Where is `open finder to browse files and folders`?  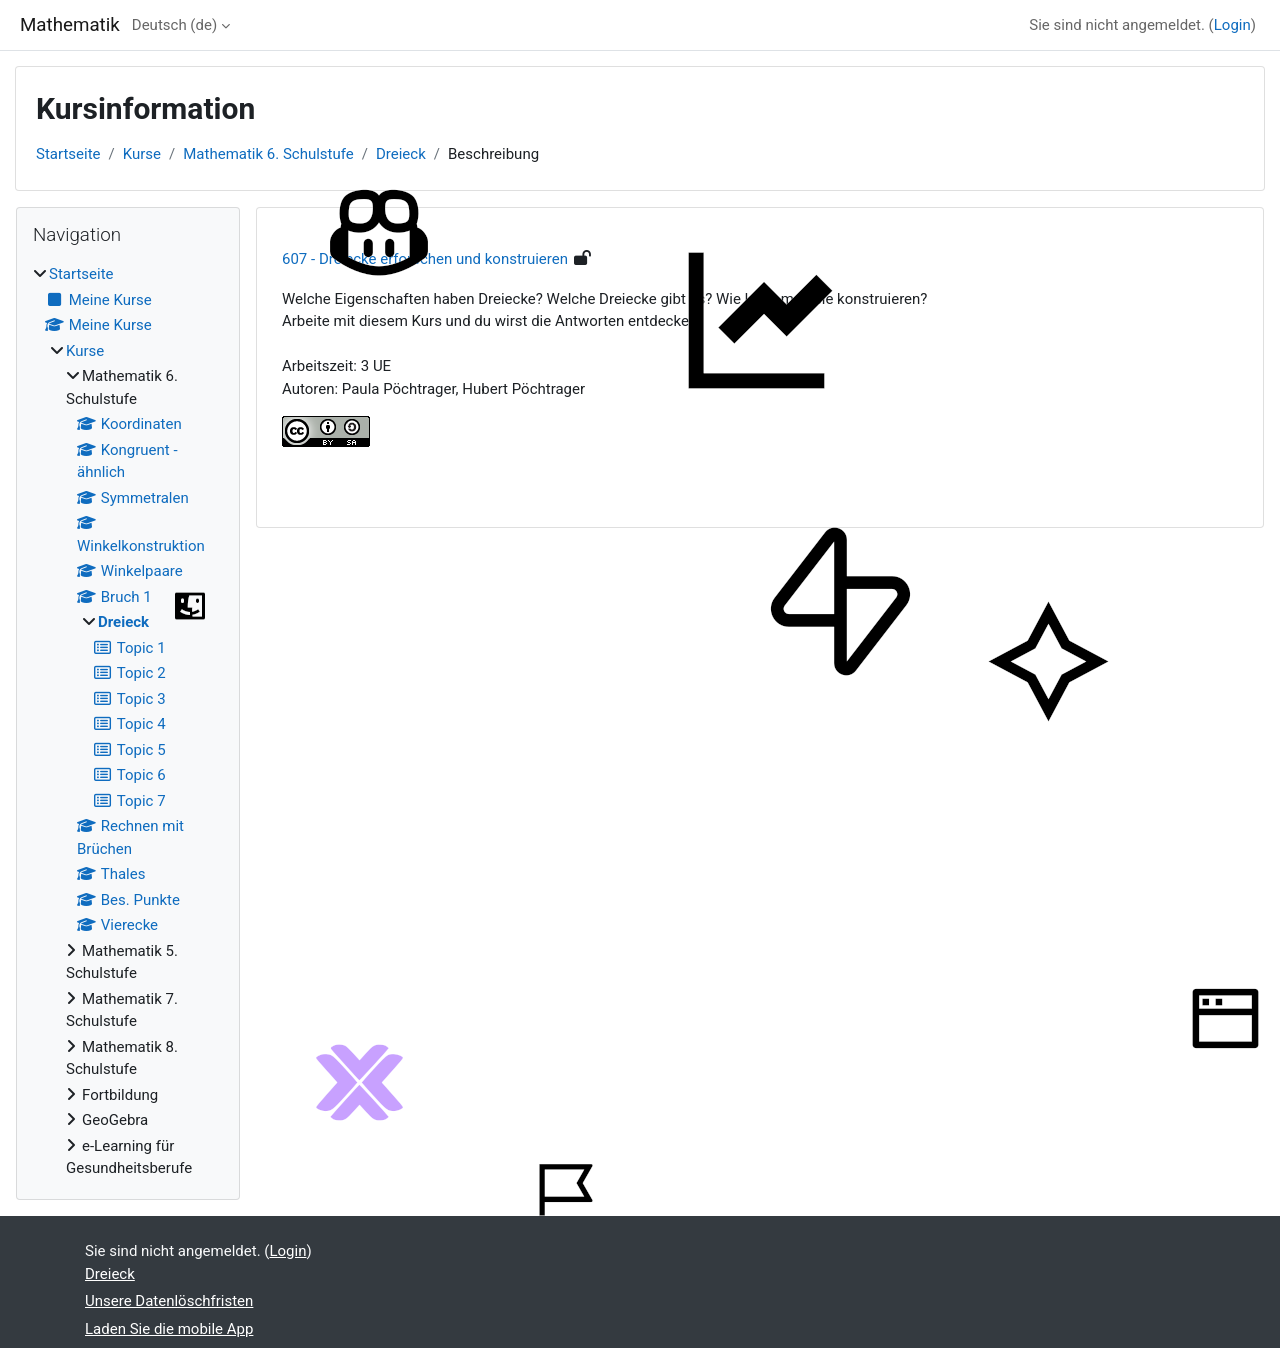 open finder to browse files and folders is located at coordinates (190, 606).